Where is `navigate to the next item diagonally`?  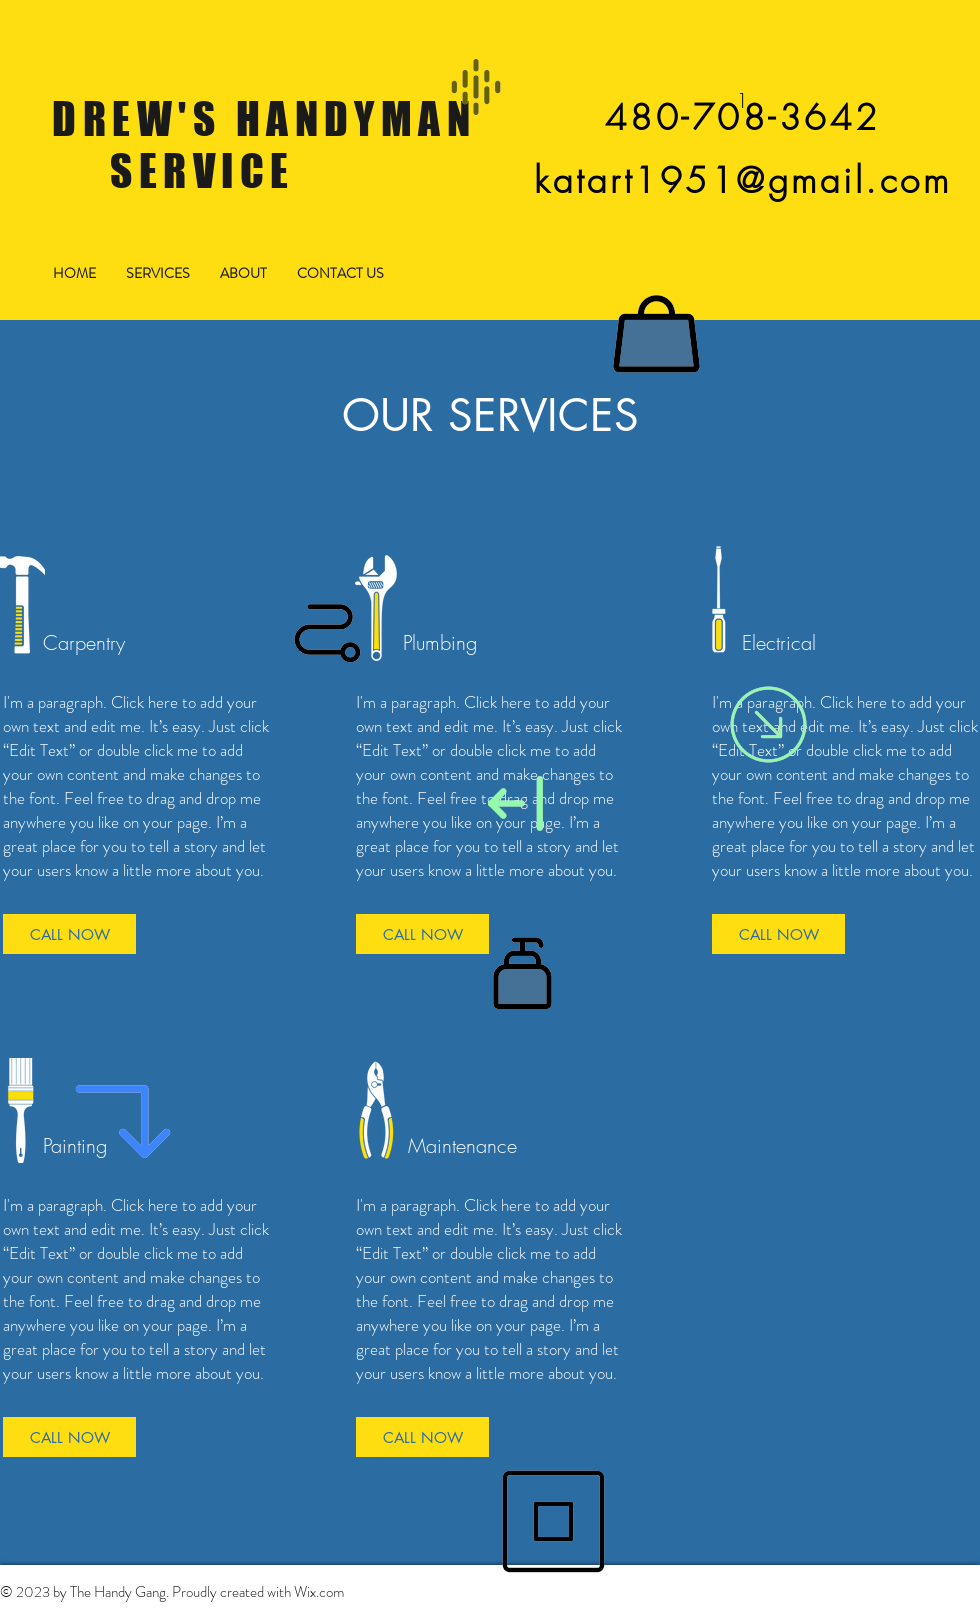 navigate to the next item diagonally is located at coordinates (768, 724).